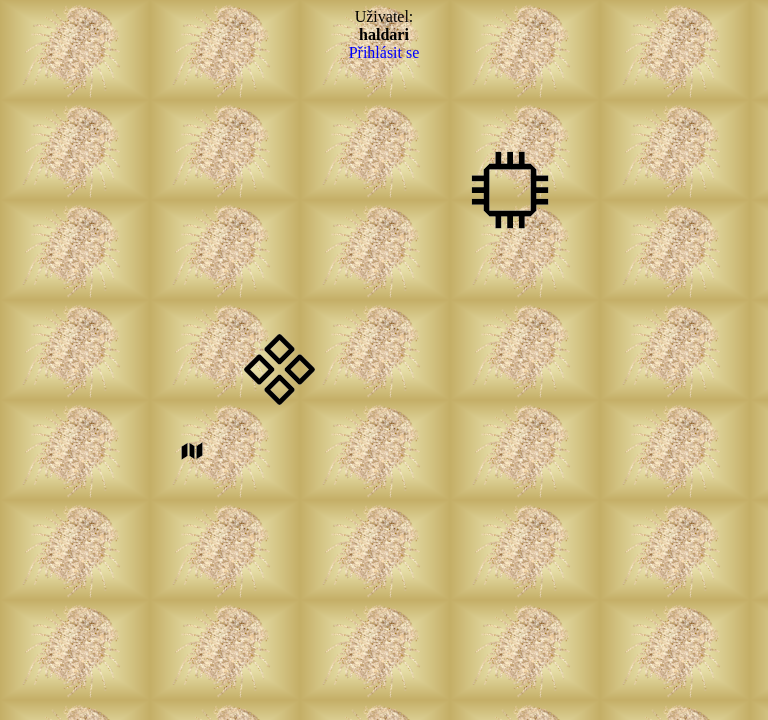  I want to click on open map view, so click(192, 451).